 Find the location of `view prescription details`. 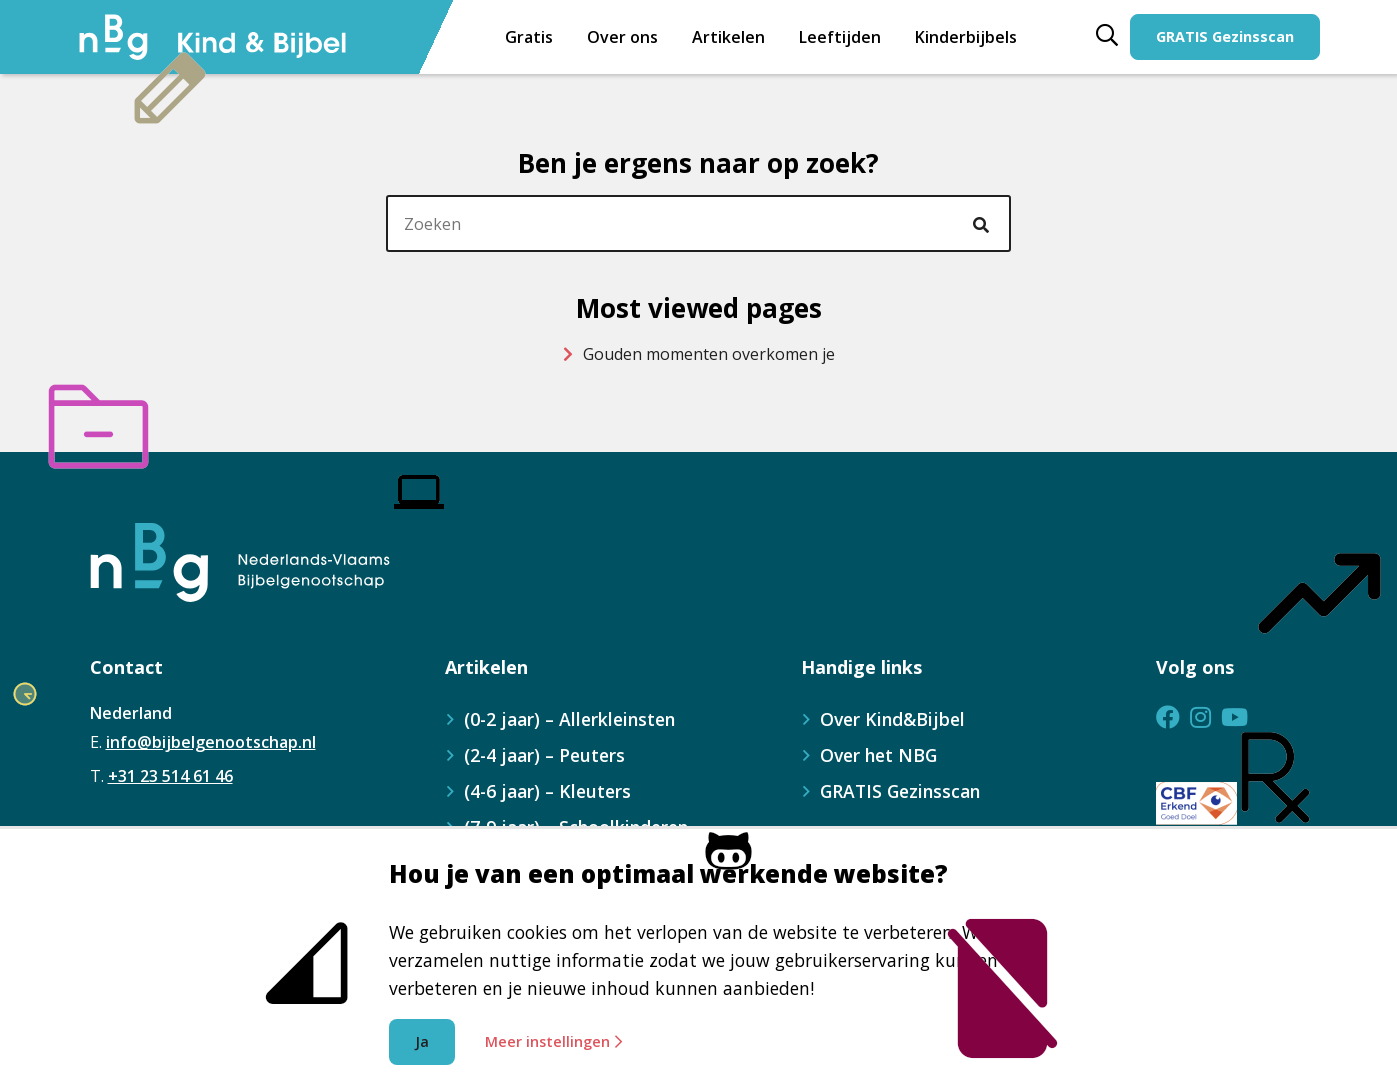

view prescription details is located at coordinates (1271, 777).